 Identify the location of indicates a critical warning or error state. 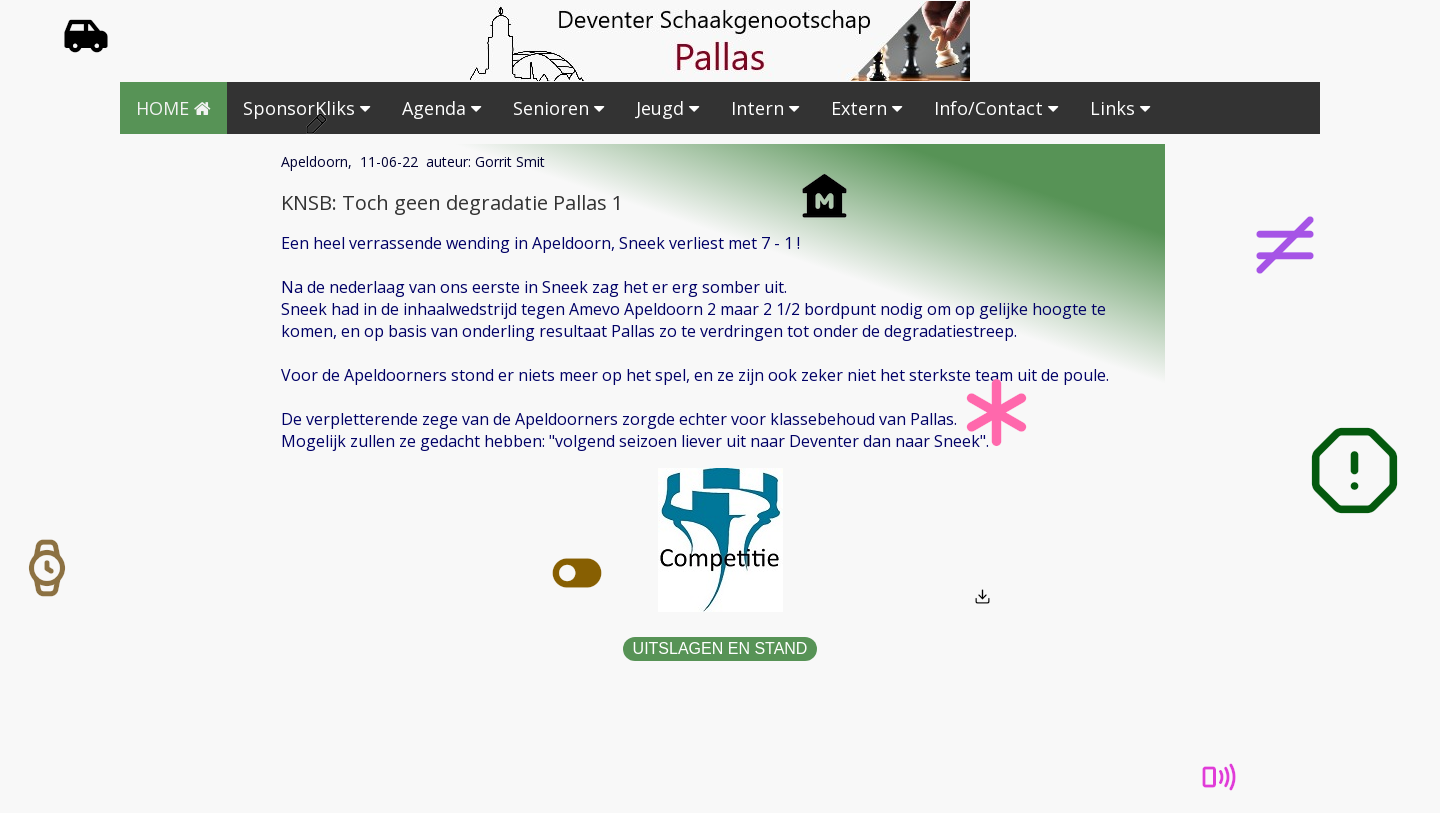
(1354, 470).